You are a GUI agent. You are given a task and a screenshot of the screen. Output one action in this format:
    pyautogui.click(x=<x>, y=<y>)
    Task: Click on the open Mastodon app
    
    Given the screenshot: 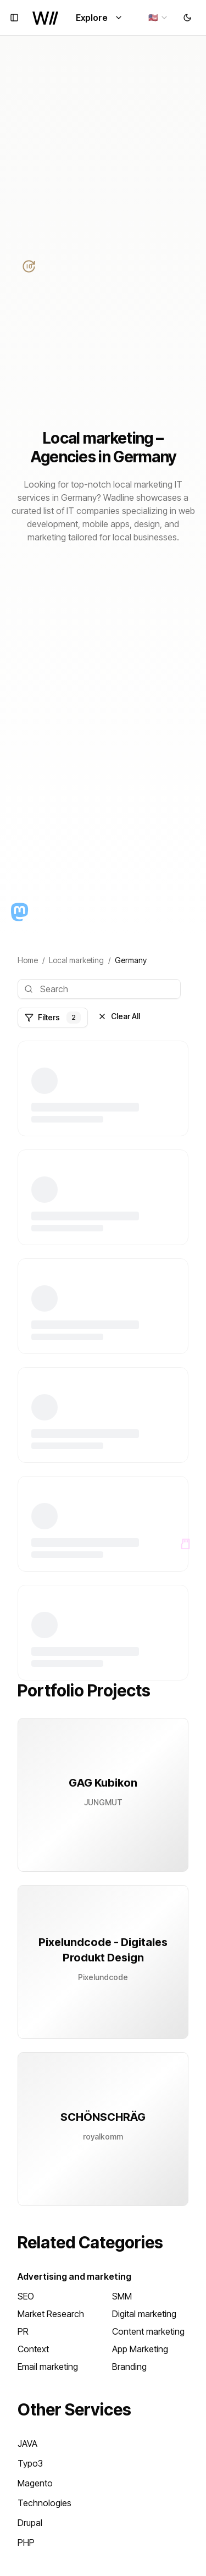 What is the action you would take?
    pyautogui.click(x=19, y=912)
    